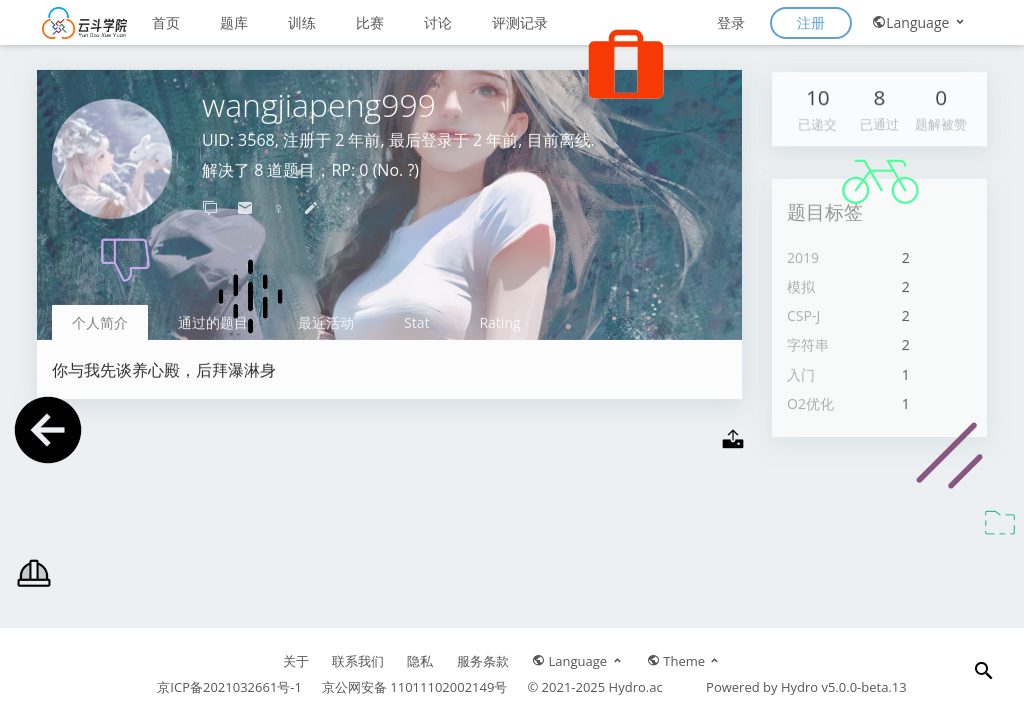  I want to click on upload a file or document, so click(733, 440).